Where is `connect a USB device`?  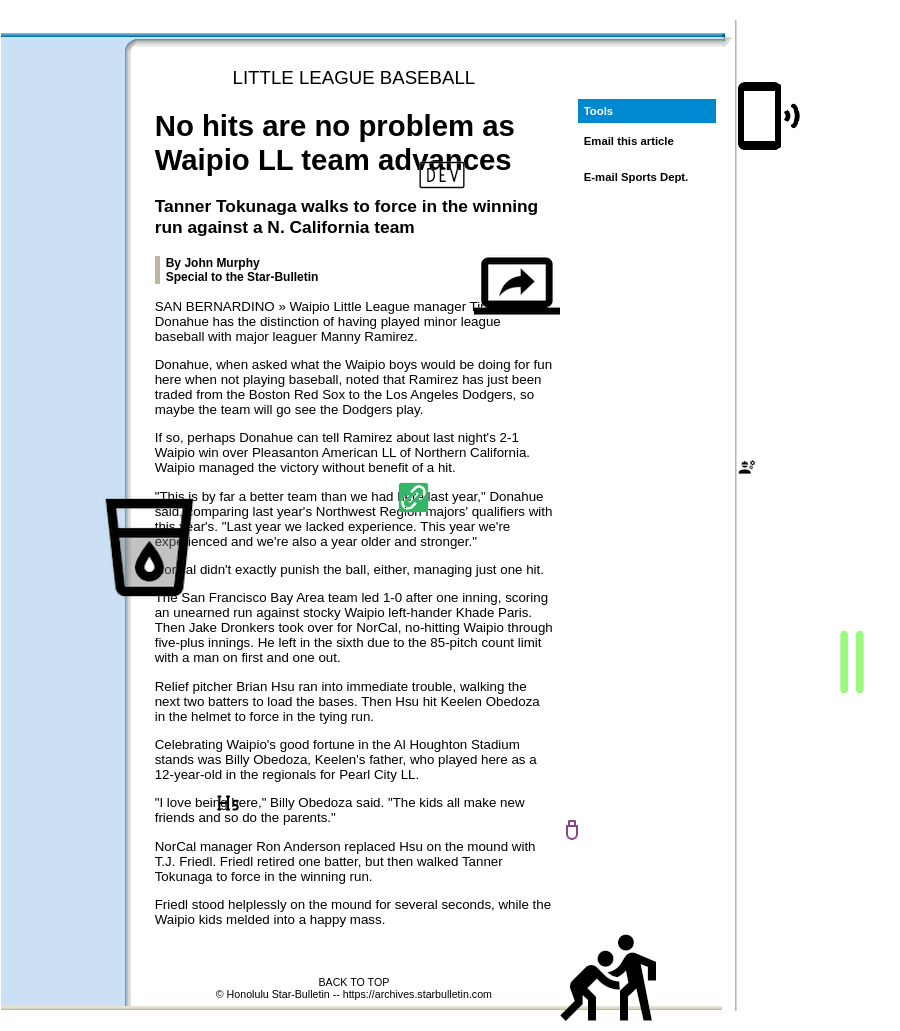
connect a USB device is located at coordinates (572, 830).